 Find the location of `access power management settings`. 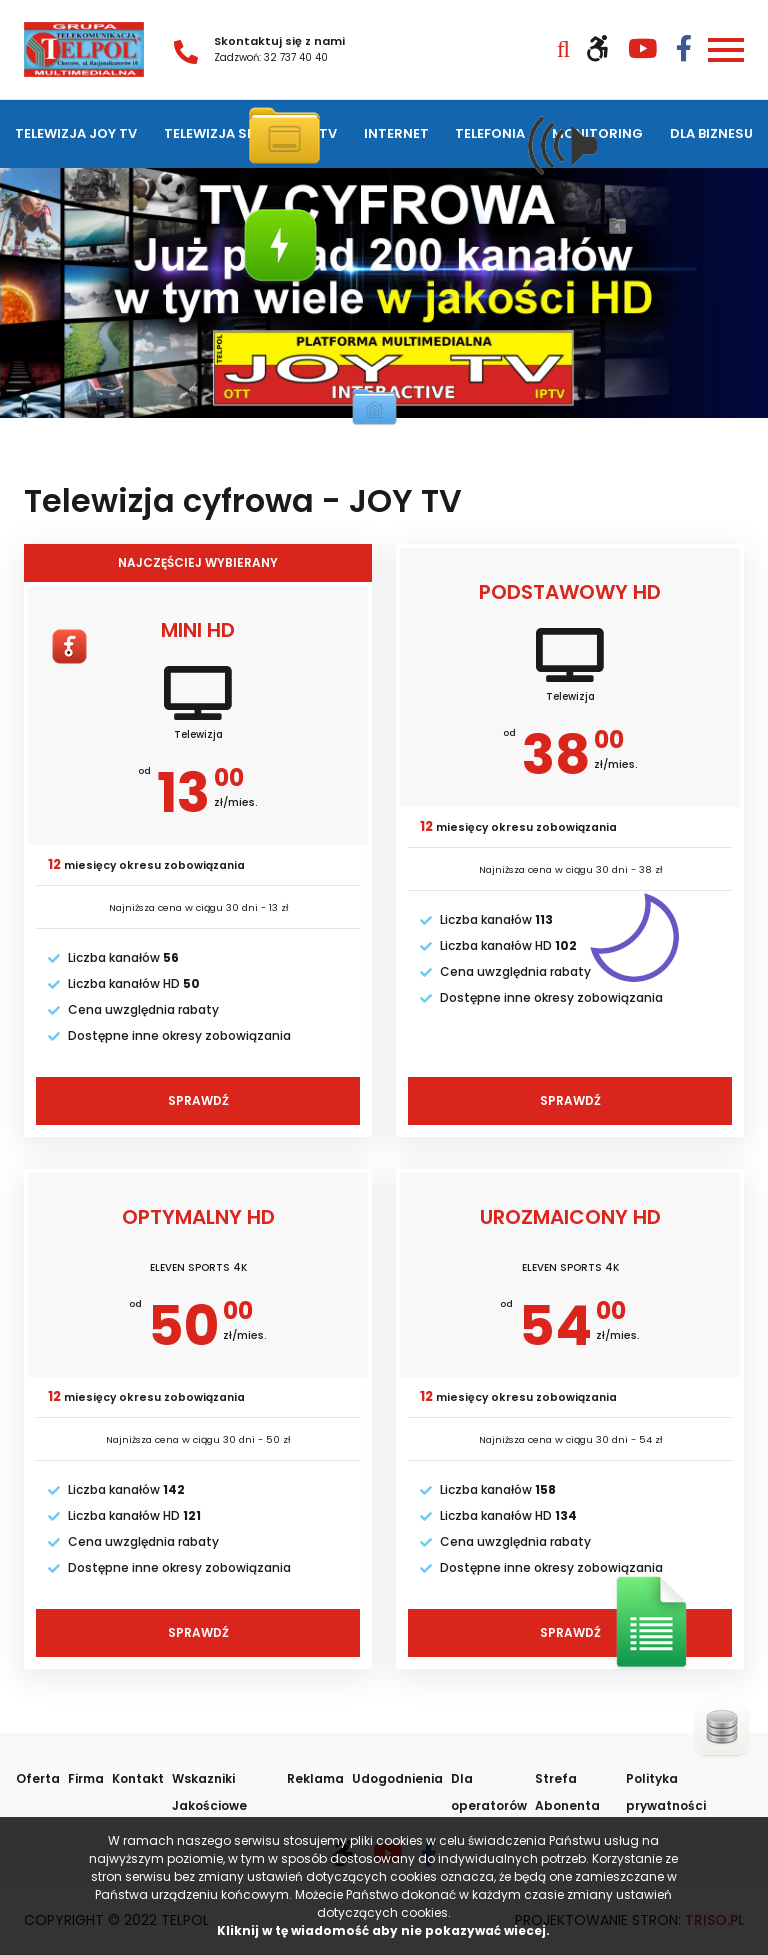

access power management settings is located at coordinates (280, 246).